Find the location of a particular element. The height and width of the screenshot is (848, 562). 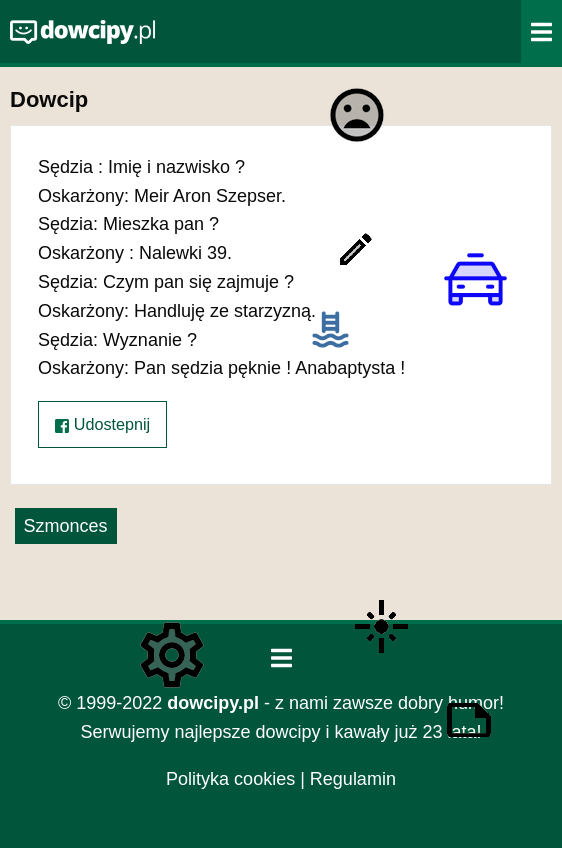

indicates police or emergency services nearby is located at coordinates (475, 282).